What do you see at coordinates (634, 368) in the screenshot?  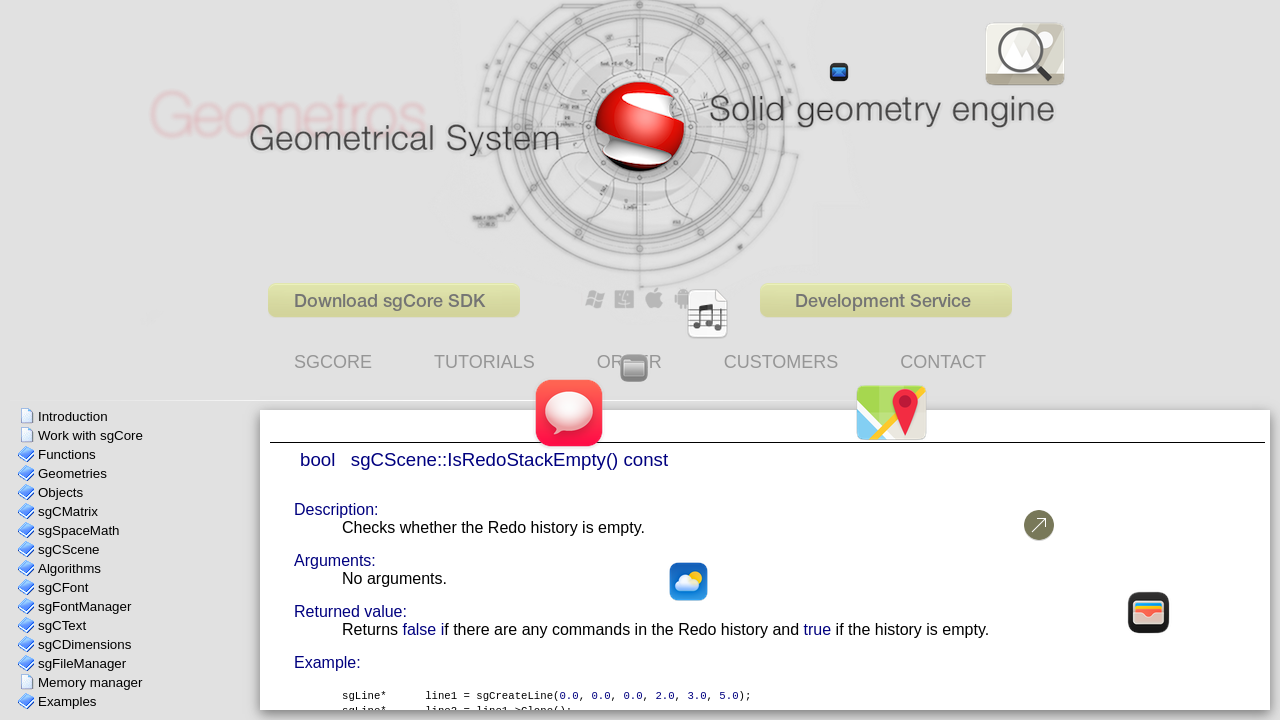 I see `open the files app to browse documents` at bounding box center [634, 368].